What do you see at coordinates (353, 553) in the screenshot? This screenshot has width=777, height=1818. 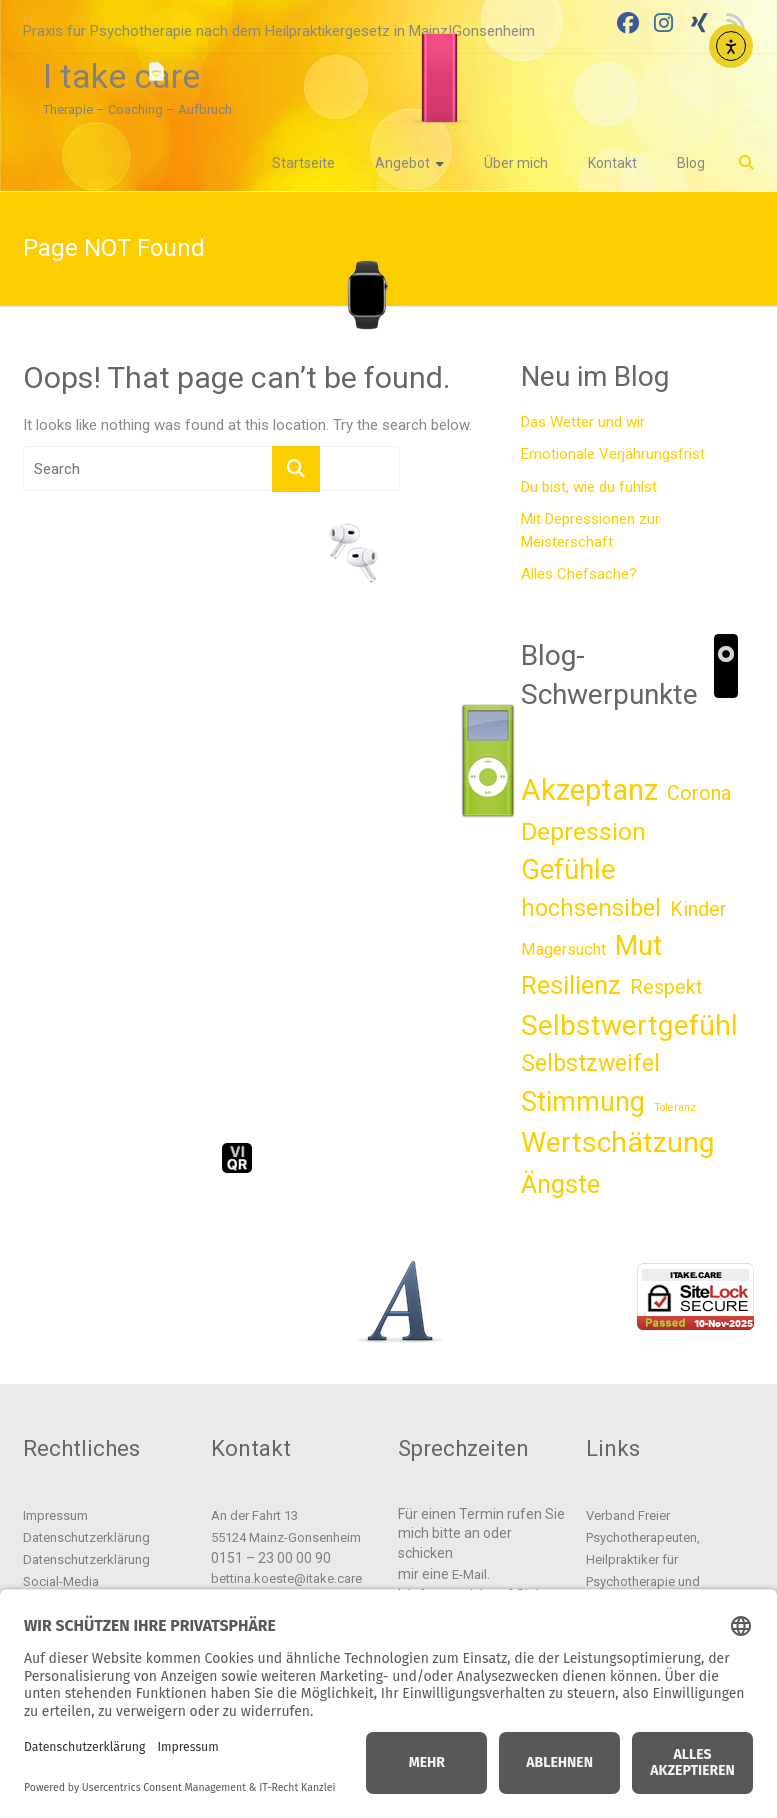 I see `connect bluetooth earbuds` at bounding box center [353, 553].